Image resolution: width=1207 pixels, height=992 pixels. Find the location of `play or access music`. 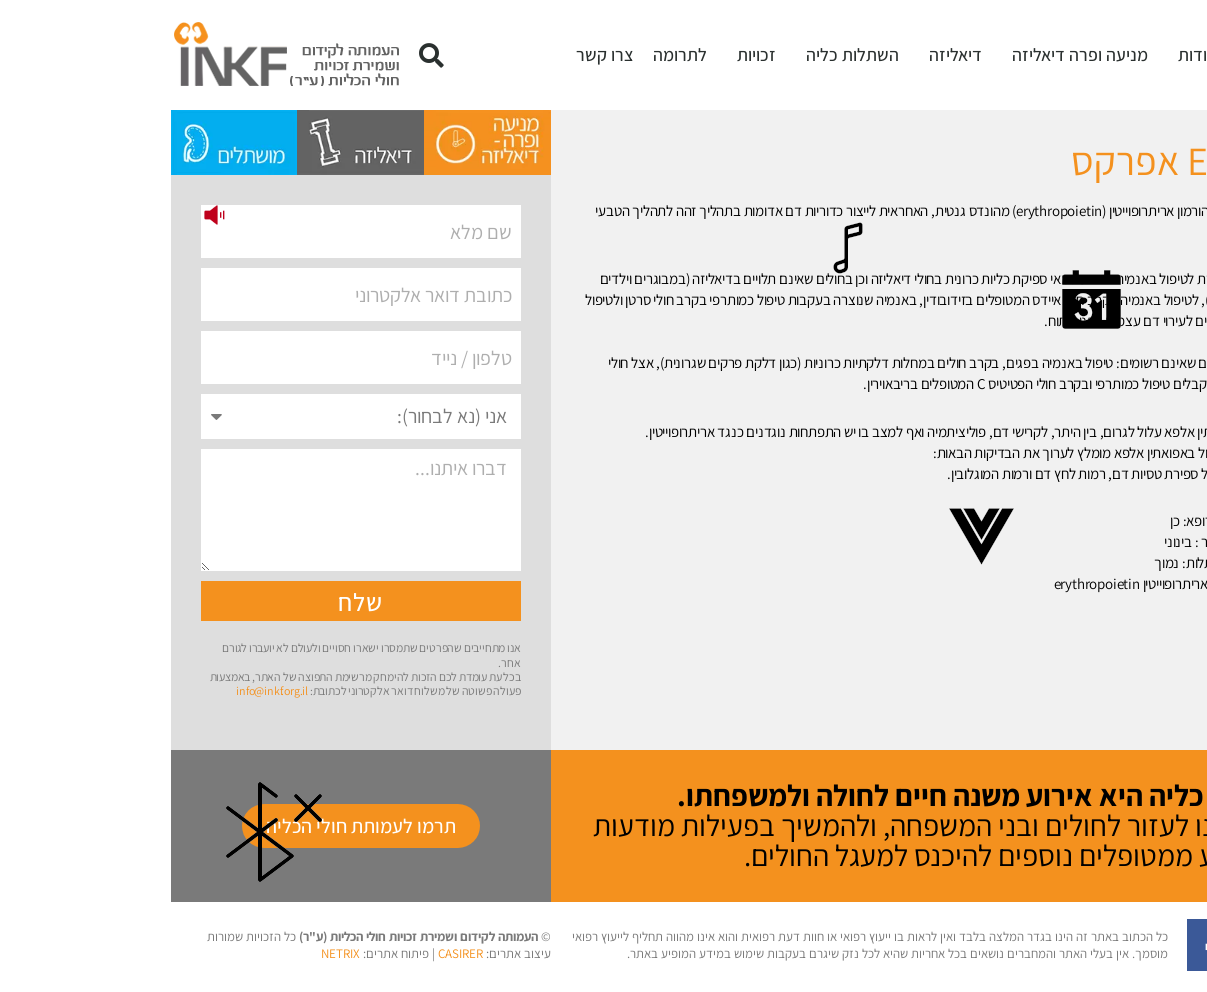

play or access music is located at coordinates (848, 248).